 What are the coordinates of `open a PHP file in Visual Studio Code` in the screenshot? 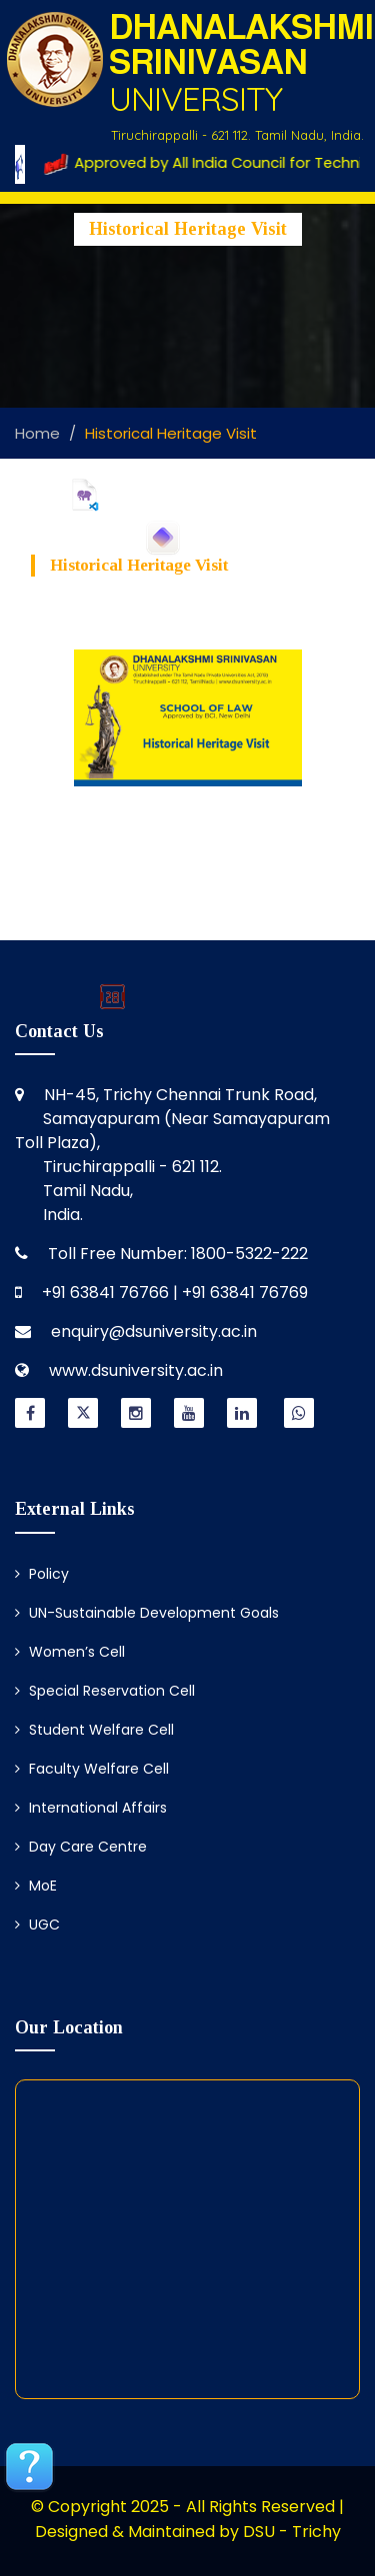 It's located at (84, 495).